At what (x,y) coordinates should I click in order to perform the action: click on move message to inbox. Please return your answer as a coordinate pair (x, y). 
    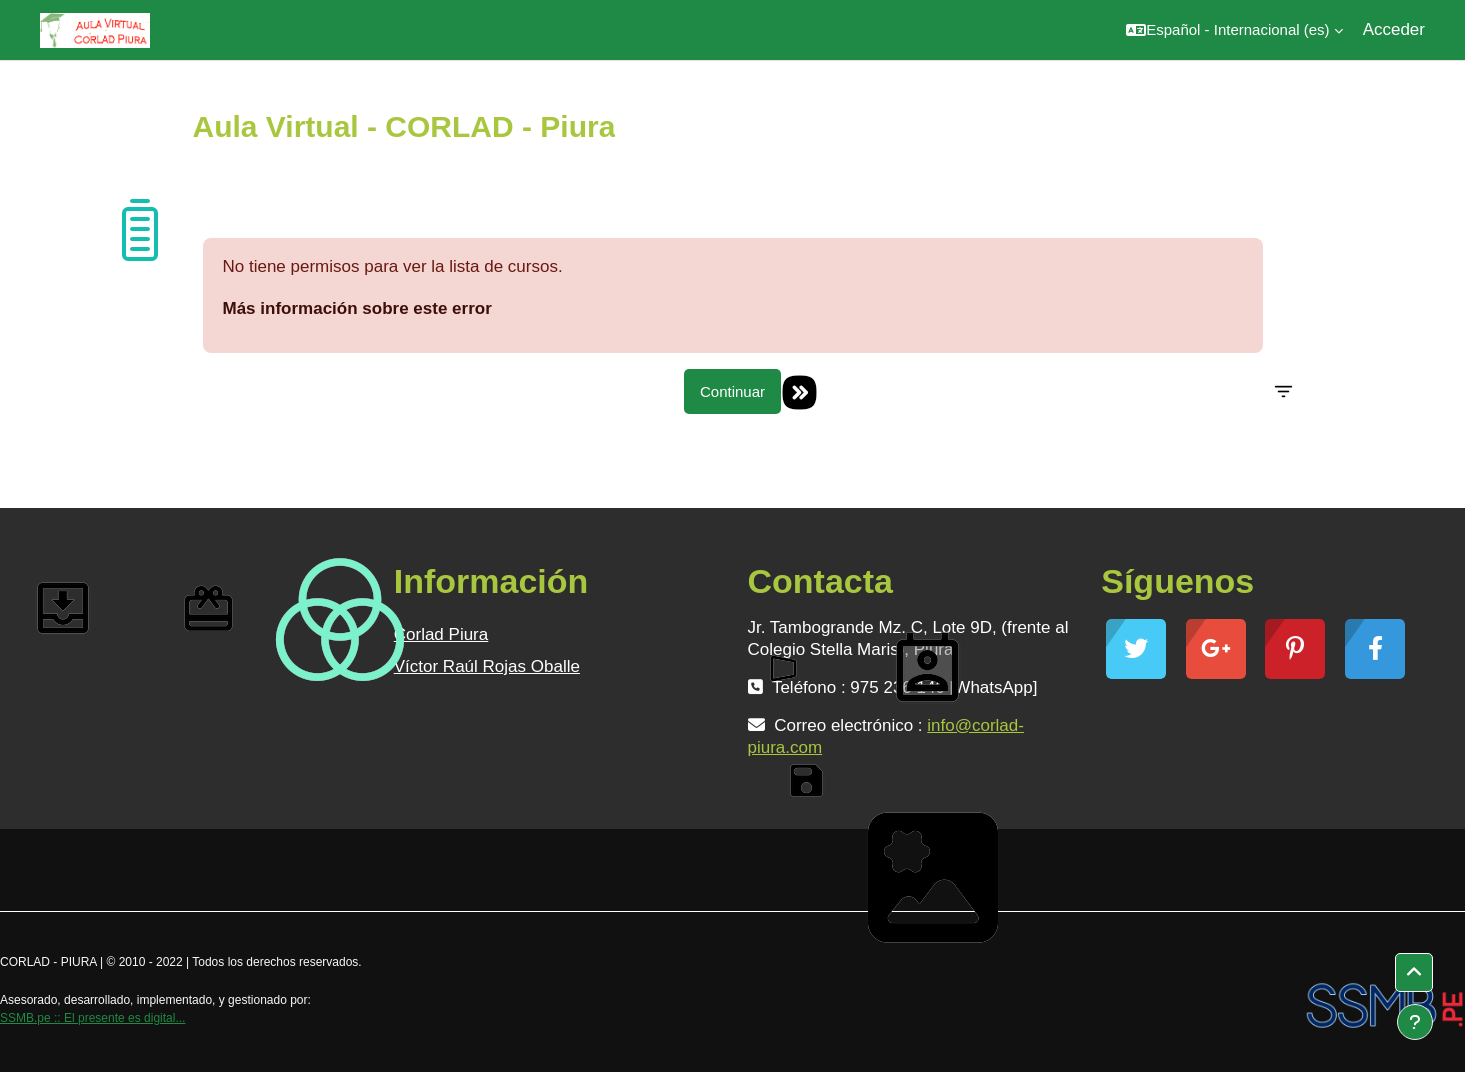
    Looking at the image, I should click on (63, 608).